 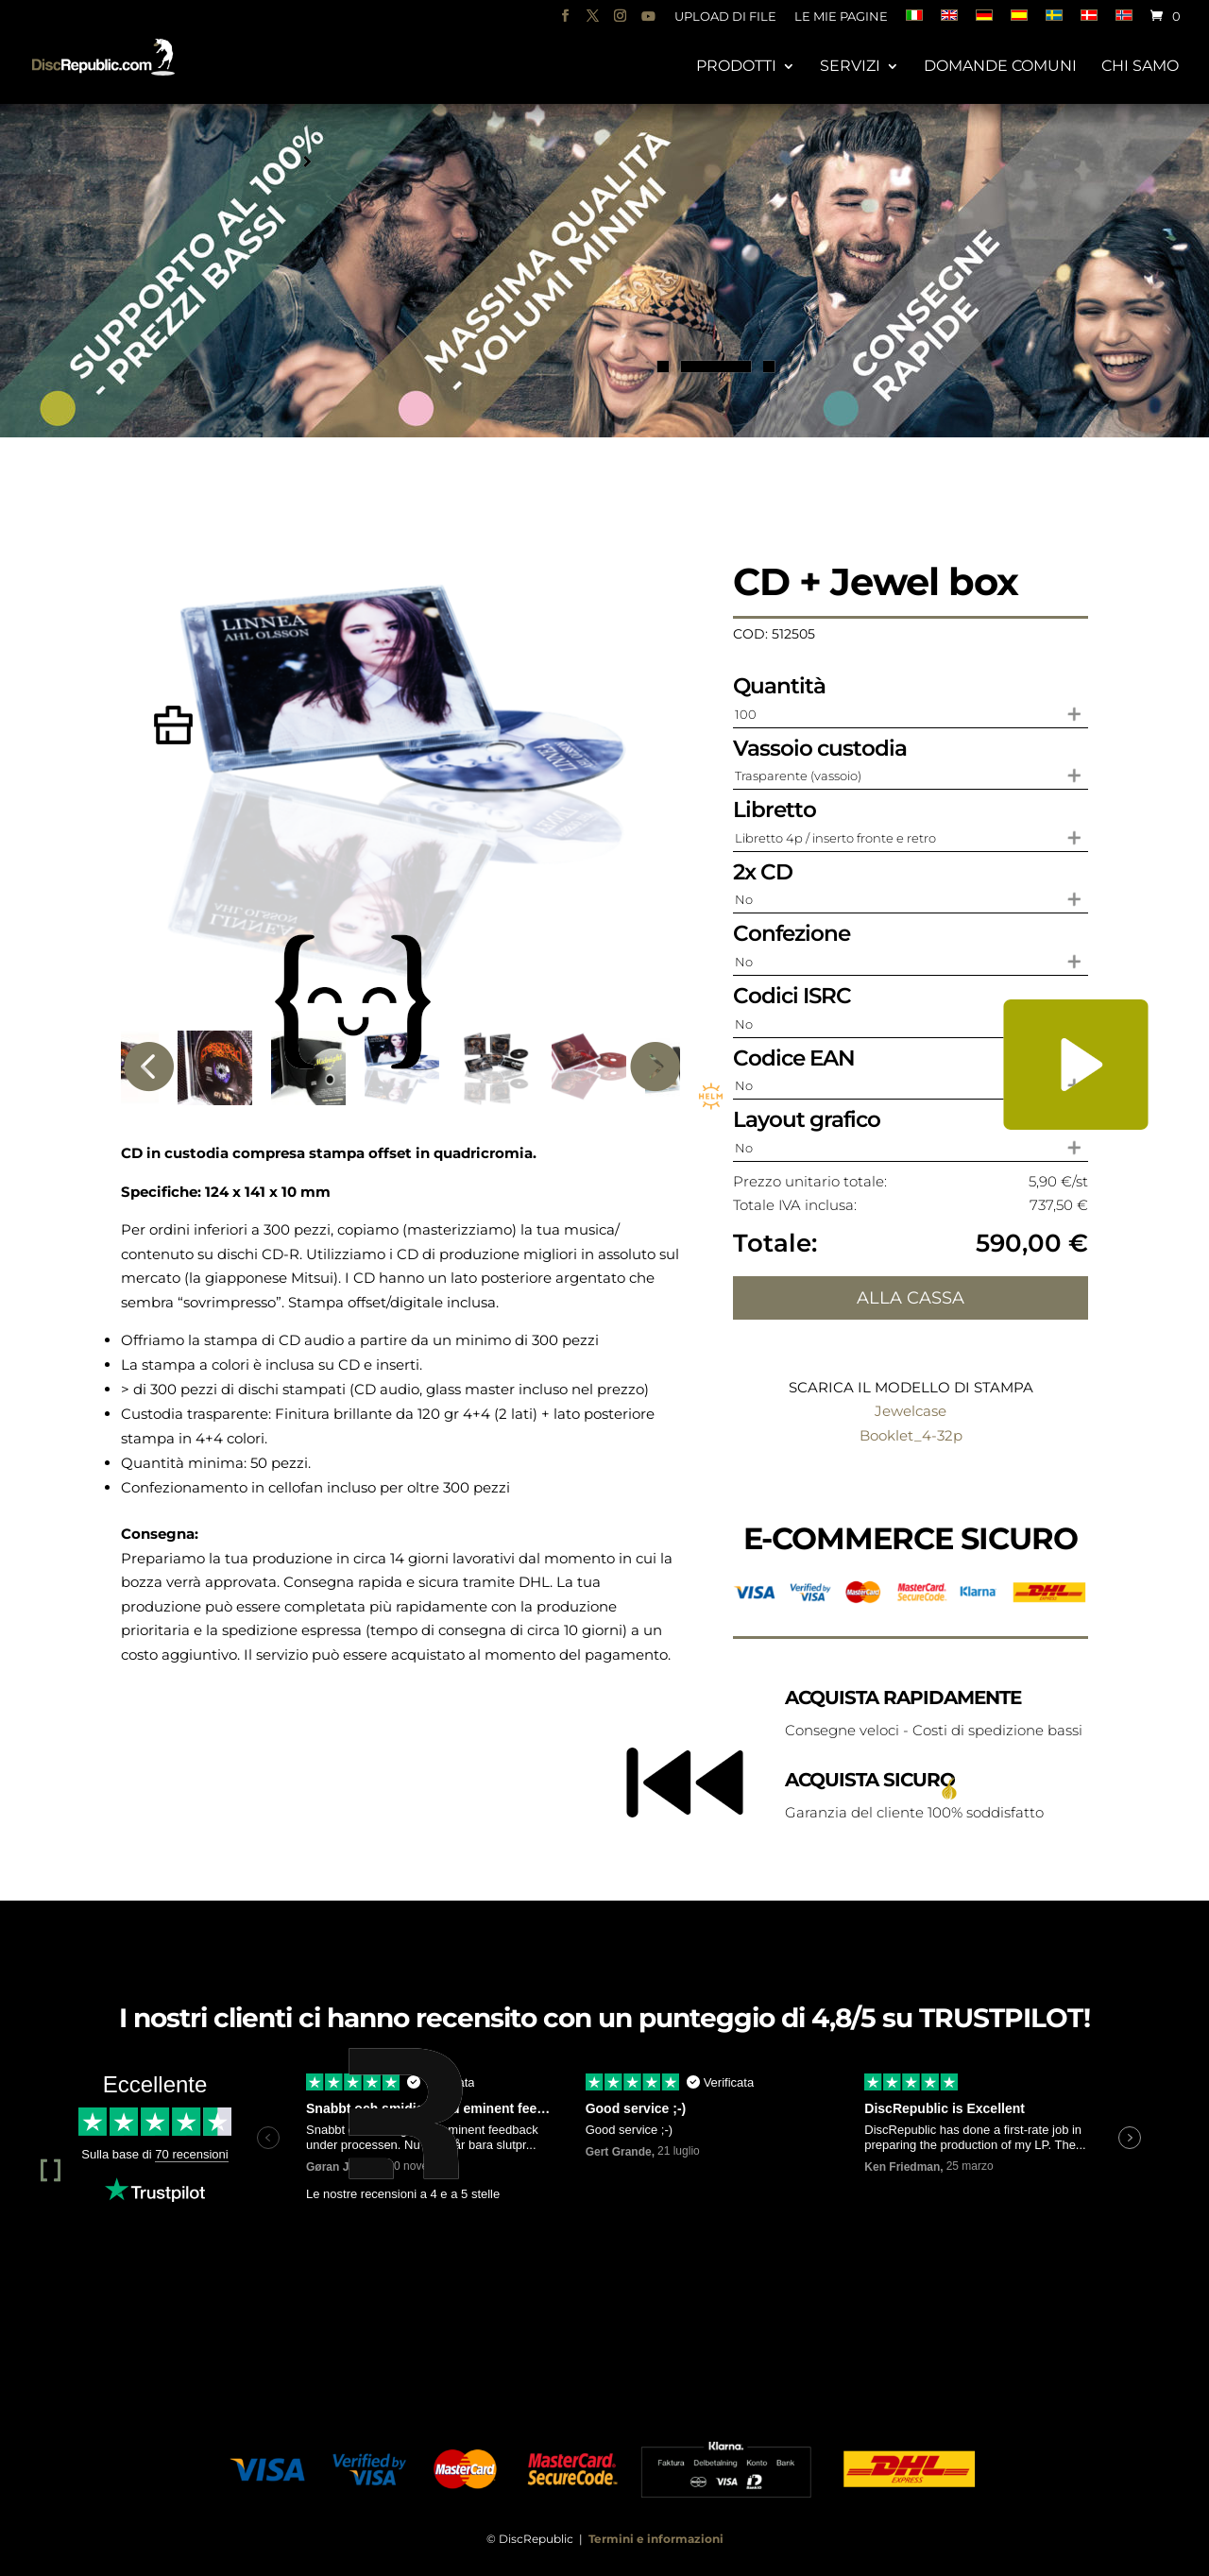 What do you see at coordinates (710, 1096) in the screenshot?
I see `helm logo - kubernetes package manager branding` at bounding box center [710, 1096].